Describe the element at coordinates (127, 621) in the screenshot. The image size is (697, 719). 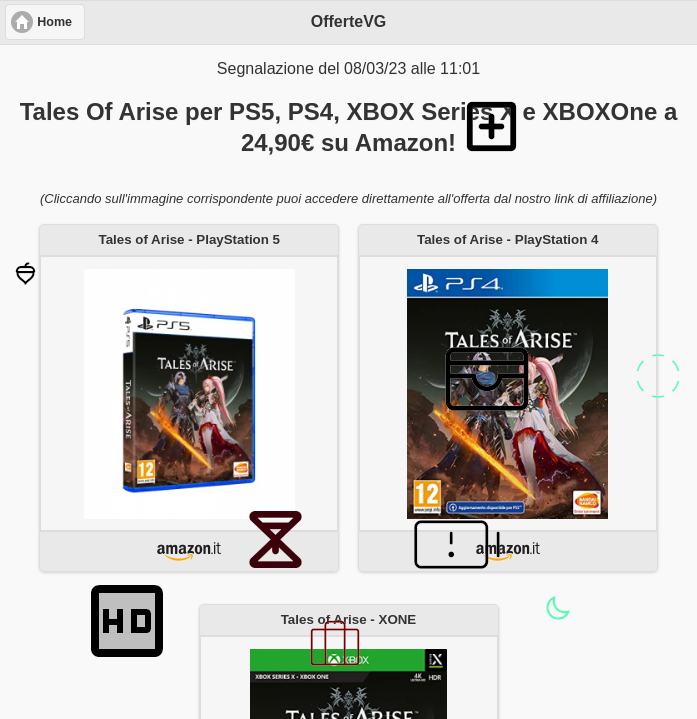
I see `indicates high definition video quality is available` at that location.